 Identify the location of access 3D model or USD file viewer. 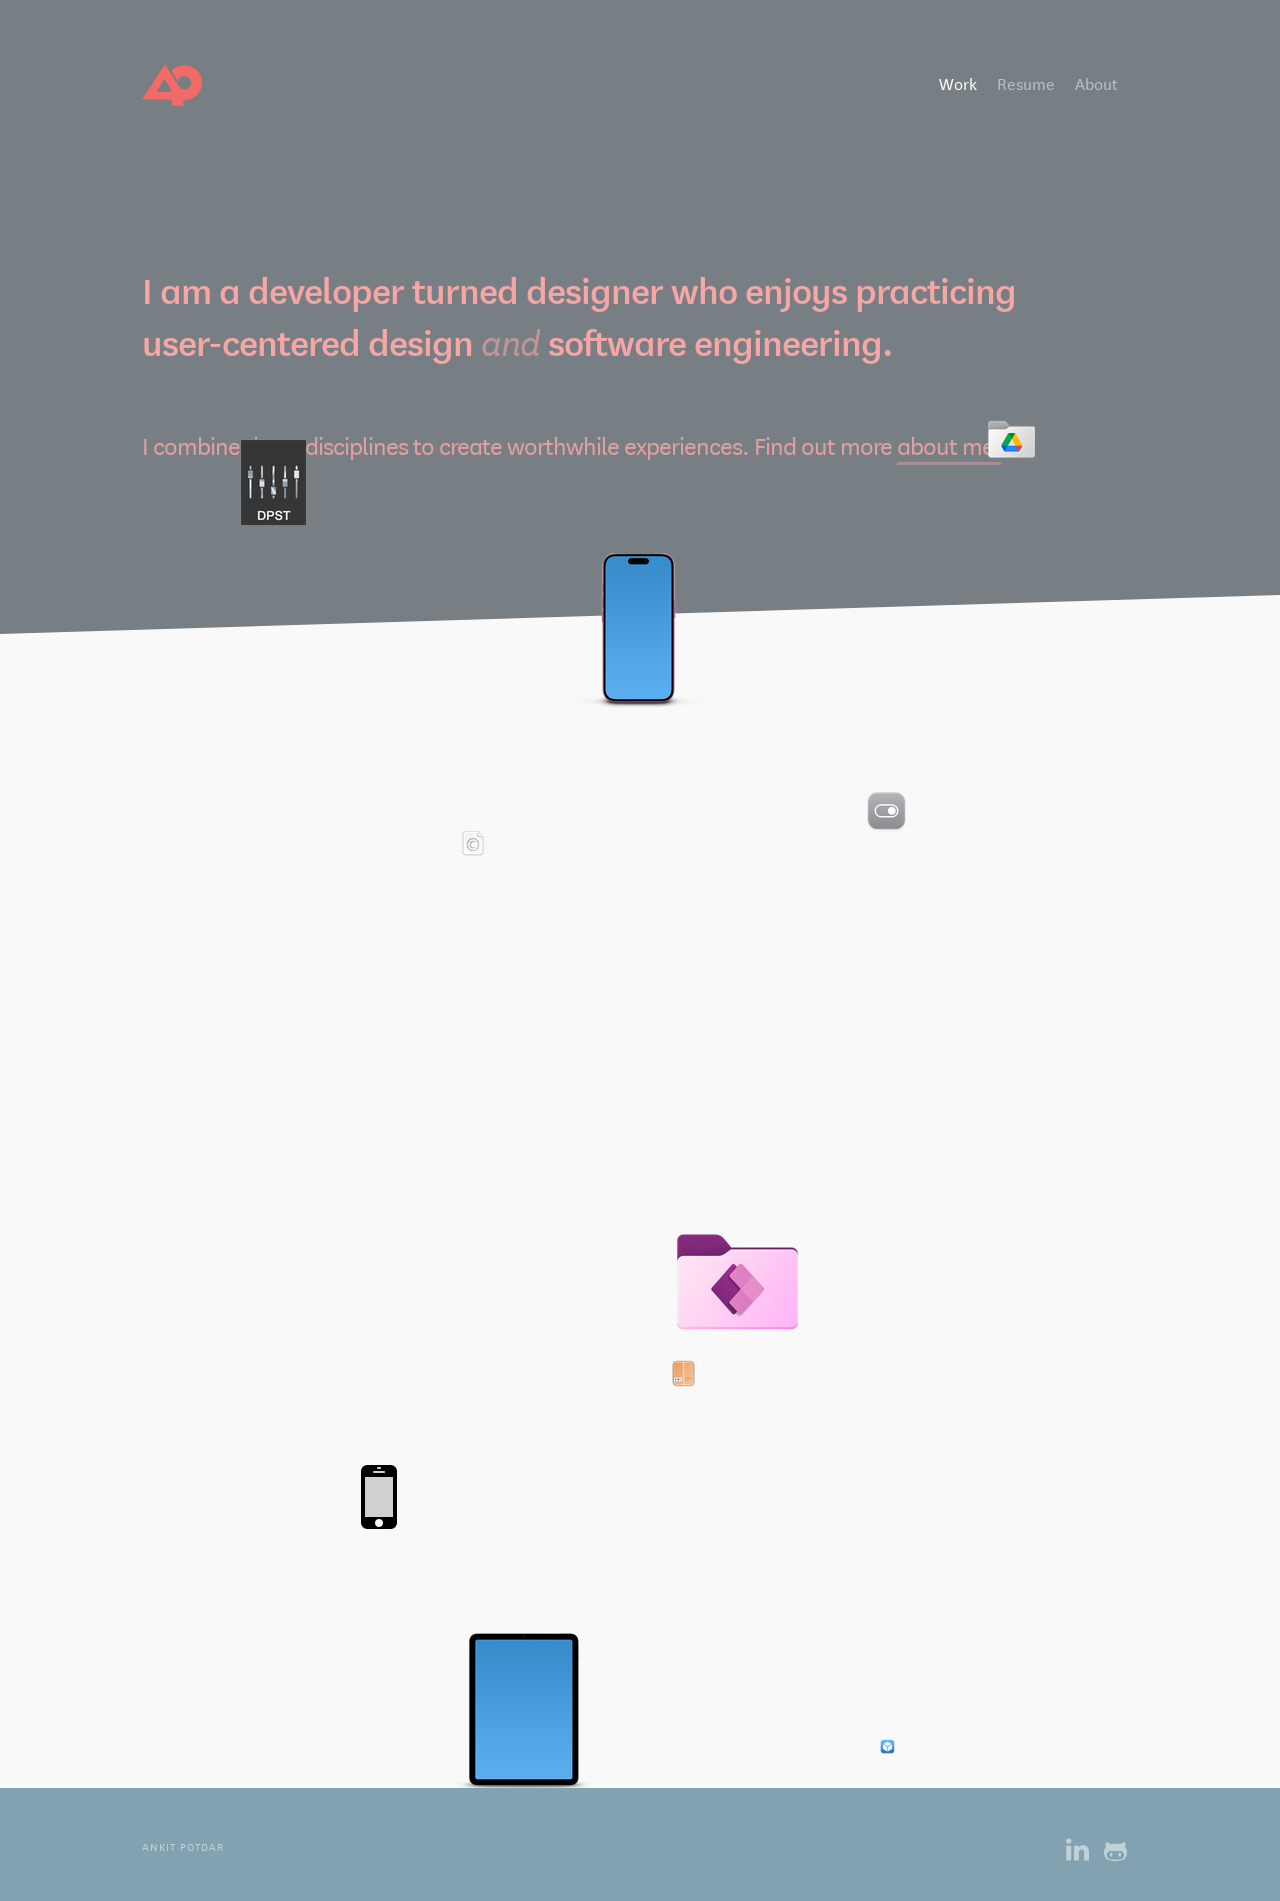
(887, 1746).